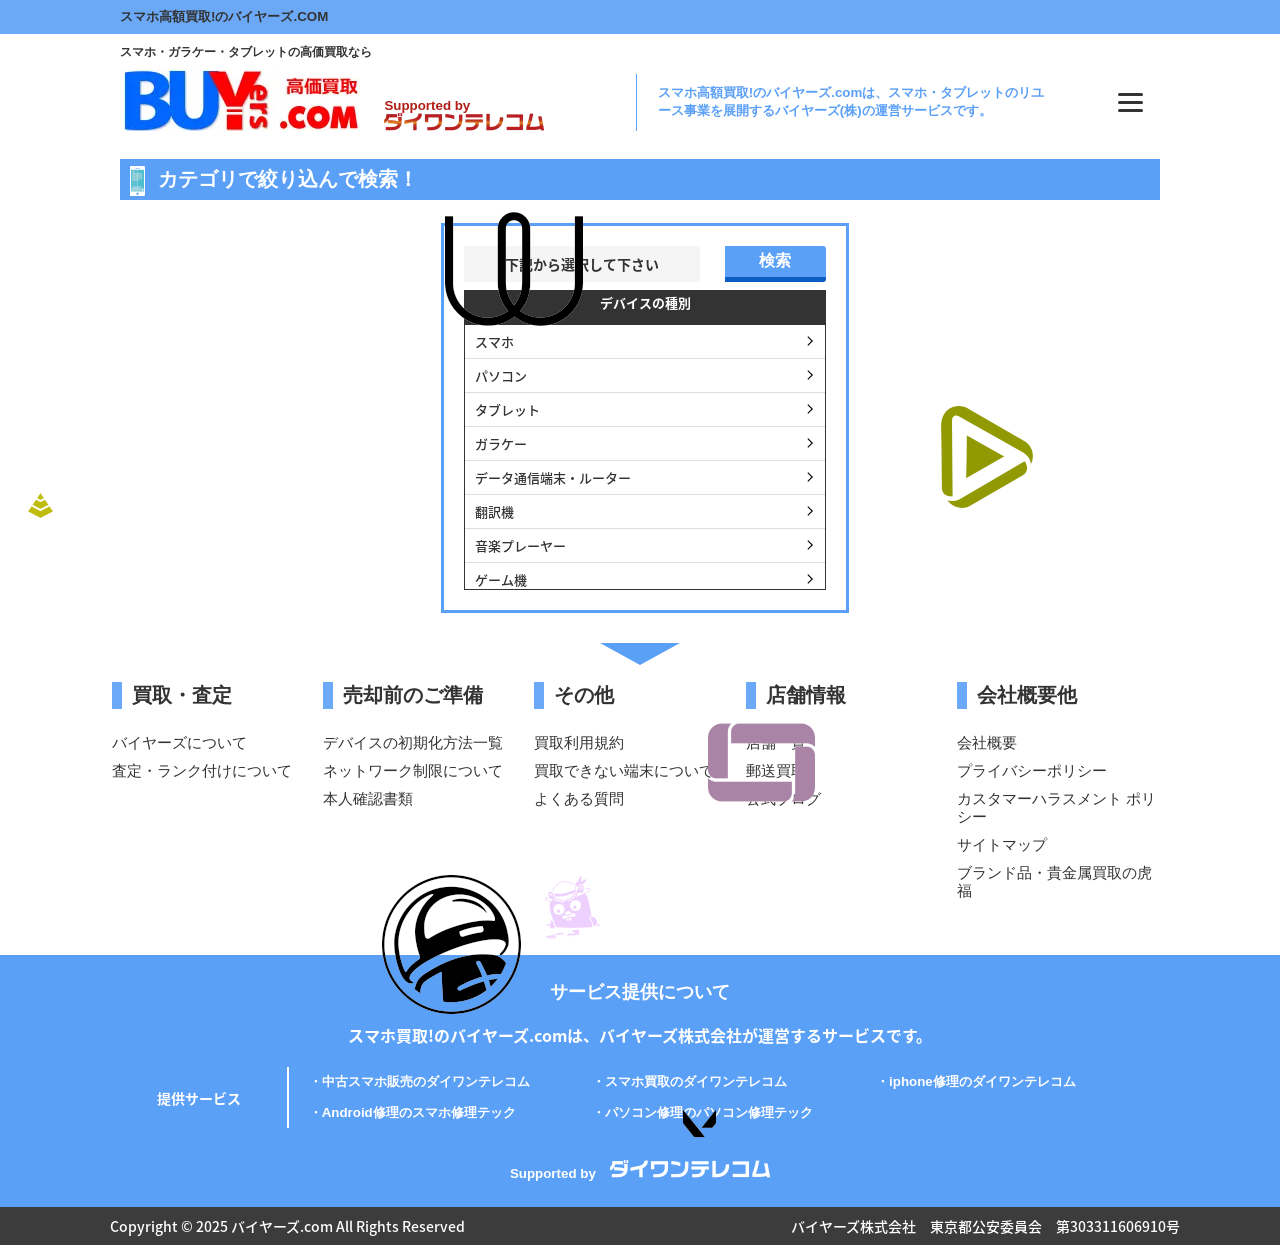  Describe the element at coordinates (572, 907) in the screenshot. I see `jaeger distributed tracing platform logo` at that location.